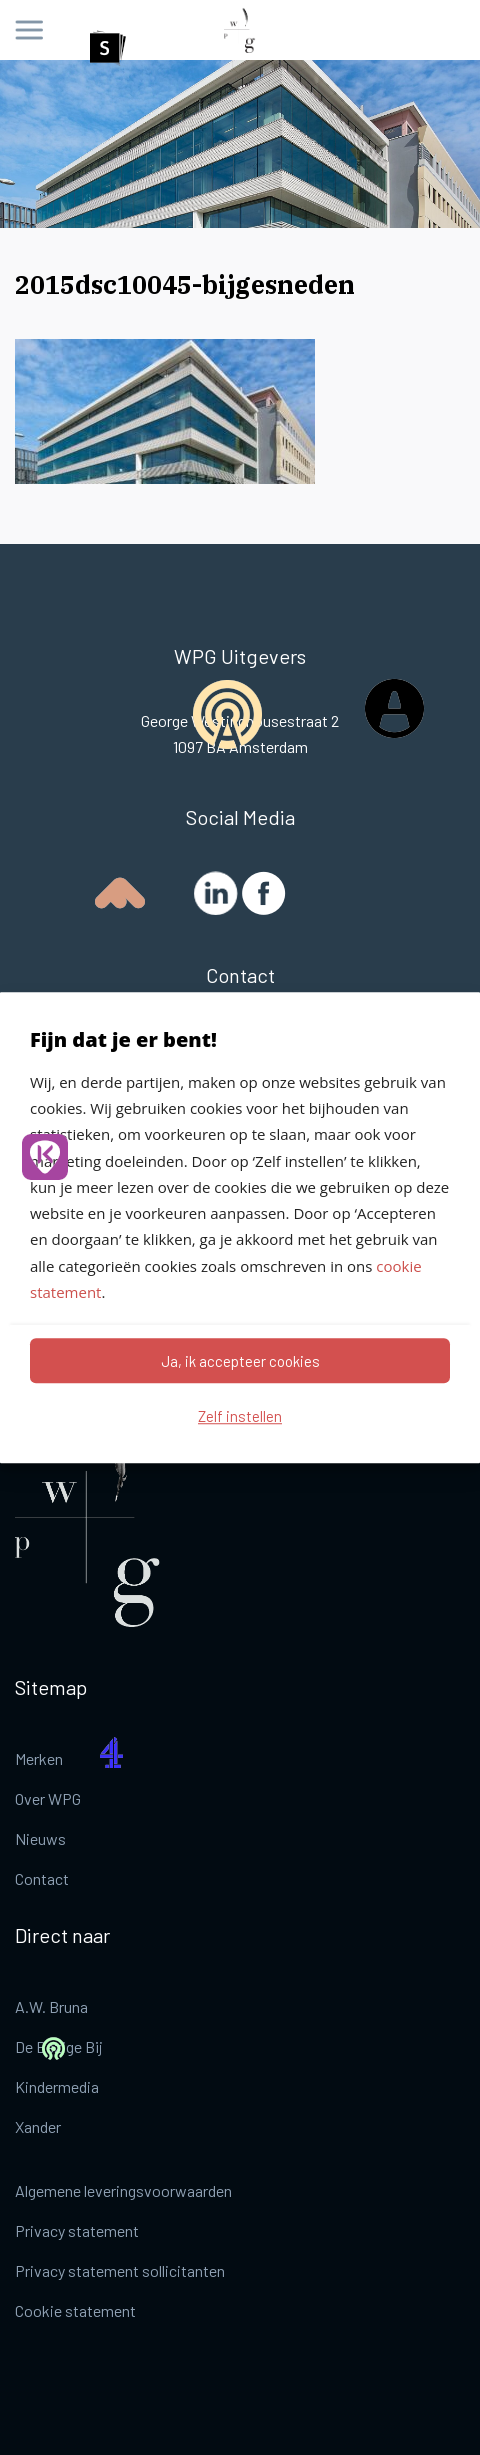  Describe the element at coordinates (108, 48) in the screenshot. I see `open slides presentation app` at that location.